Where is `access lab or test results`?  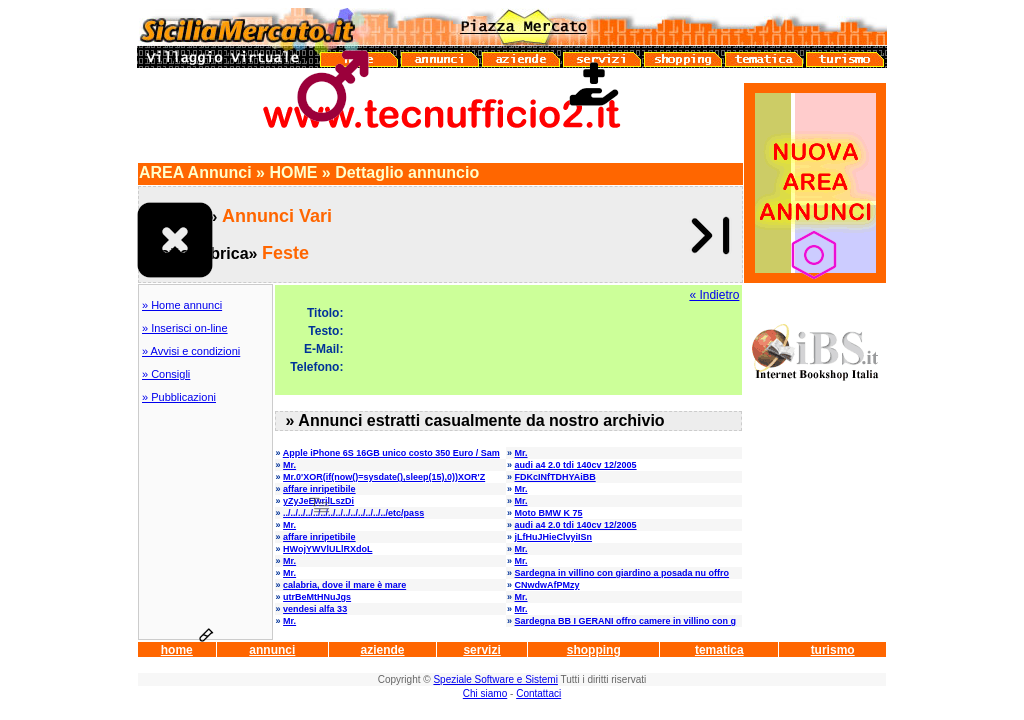
access lab or test results is located at coordinates (206, 635).